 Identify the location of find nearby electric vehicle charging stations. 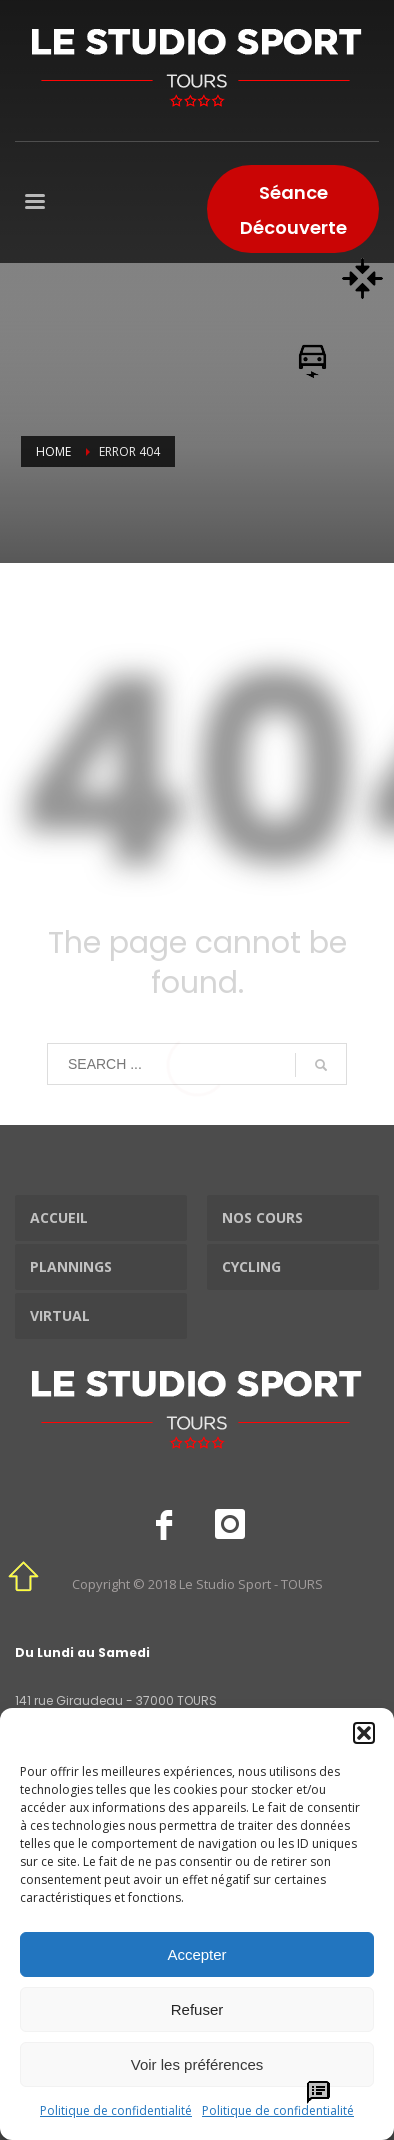
(312, 361).